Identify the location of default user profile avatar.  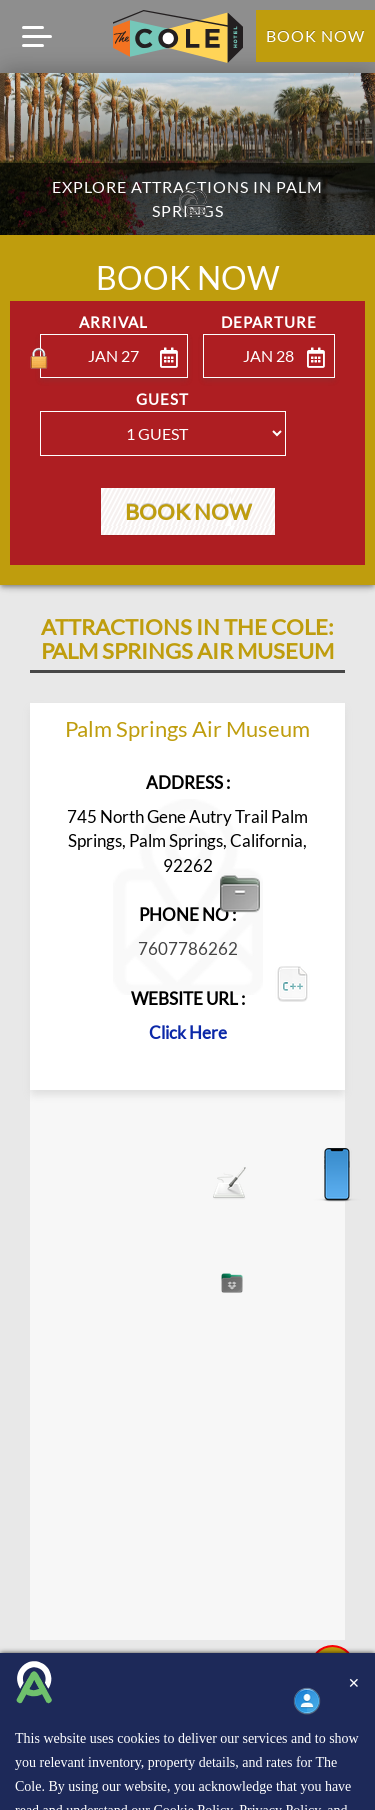
(307, 1701).